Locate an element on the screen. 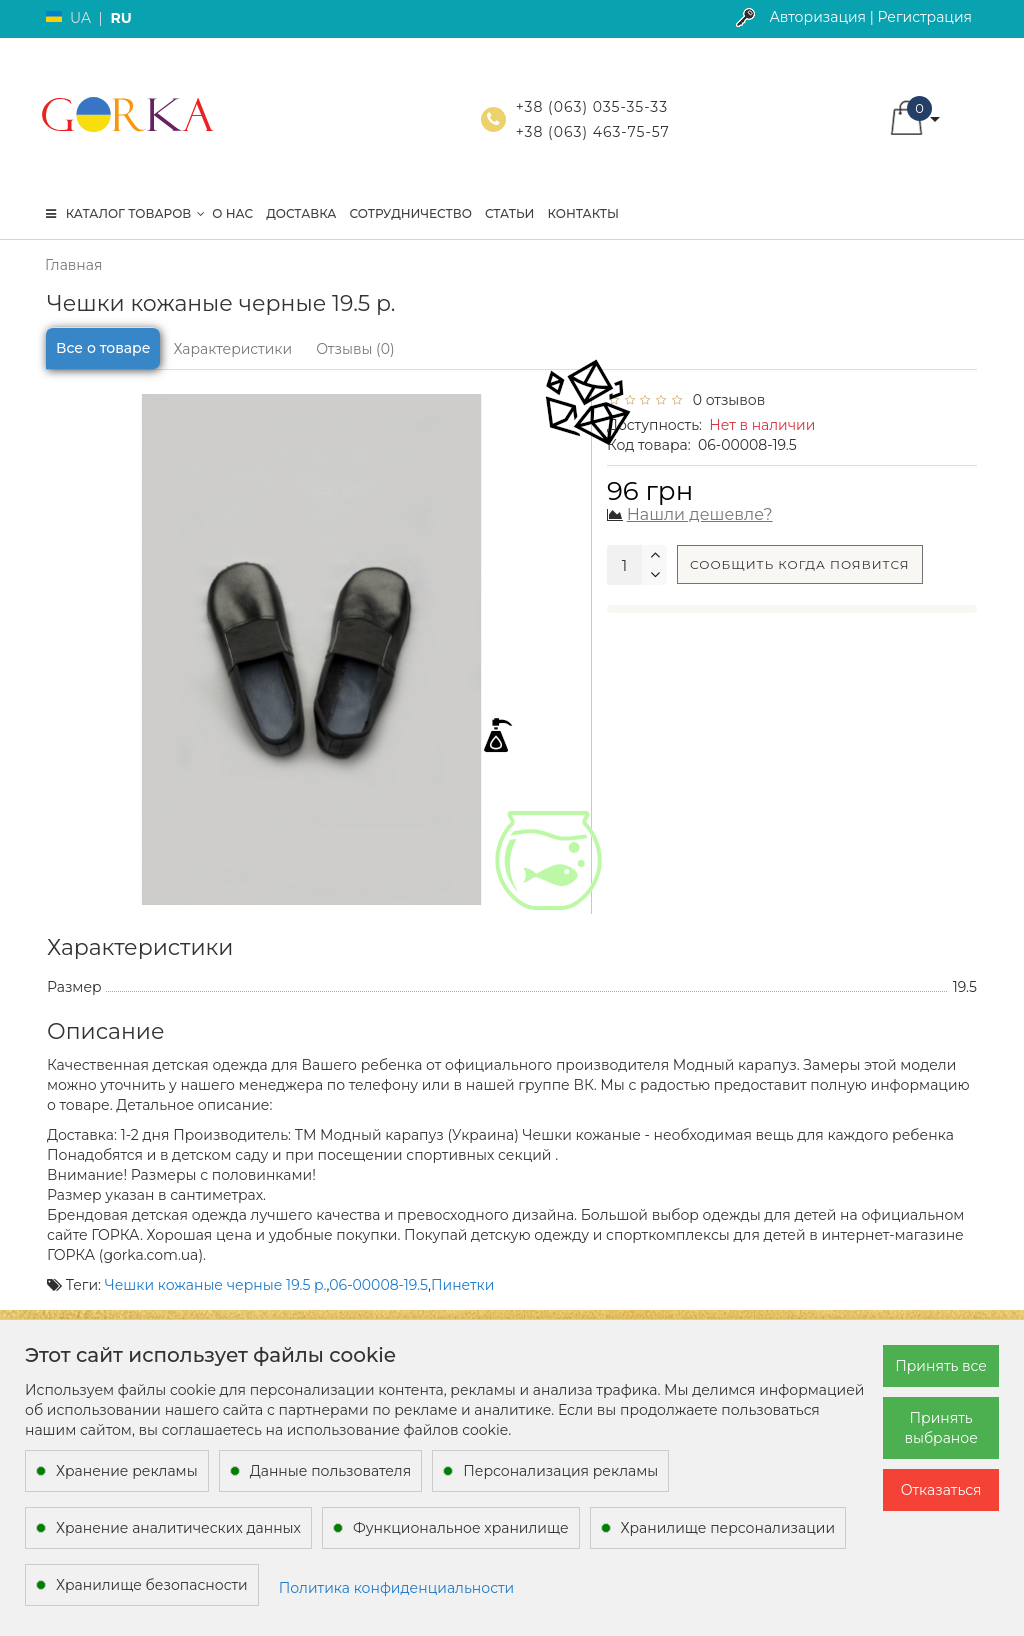 The width and height of the screenshot is (1024, 1636). view your gem balance or currency is located at coordinates (588, 402).